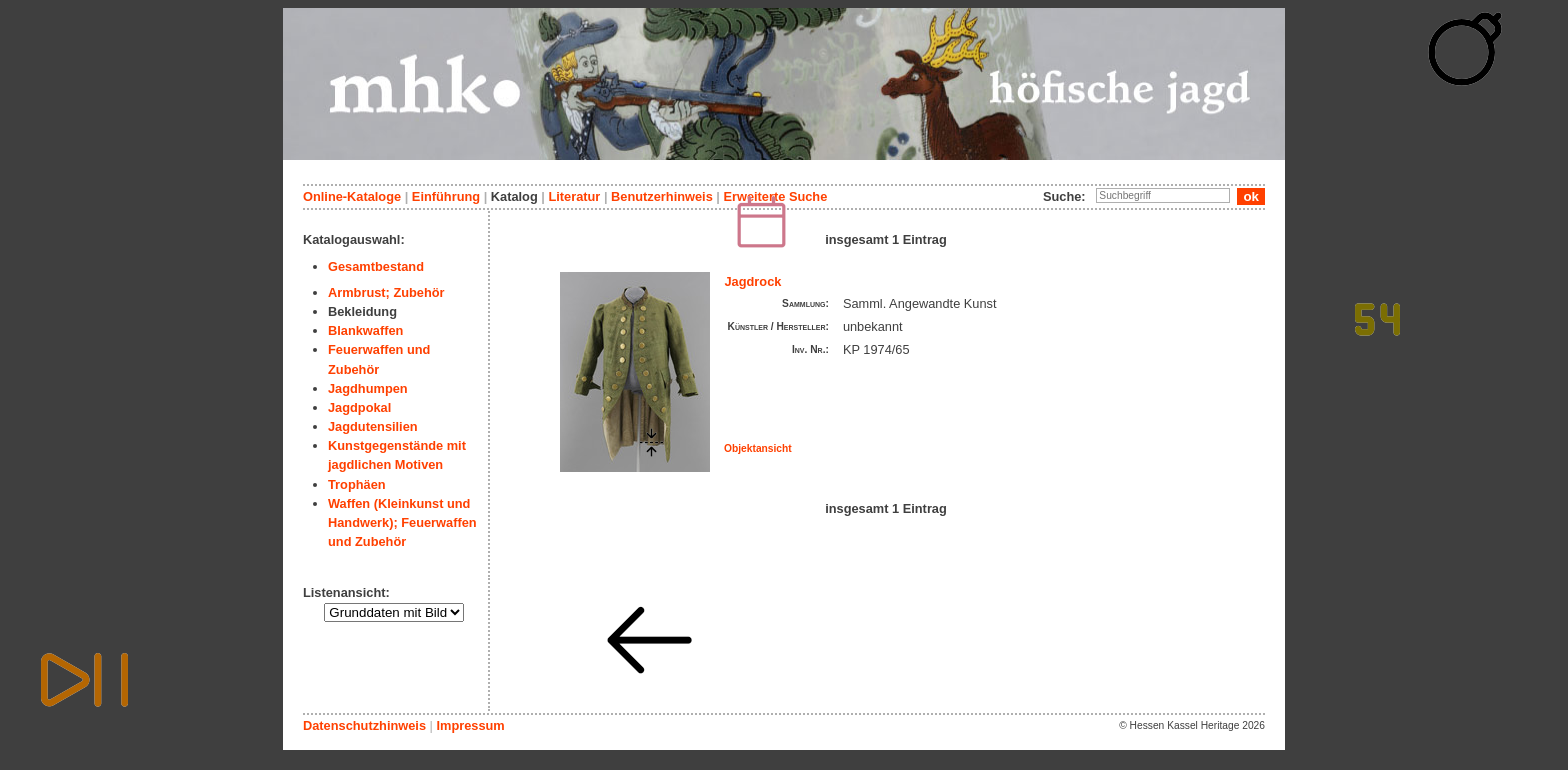 This screenshot has width=1568, height=770. Describe the element at coordinates (651, 442) in the screenshot. I see `collapse or fold content section` at that location.